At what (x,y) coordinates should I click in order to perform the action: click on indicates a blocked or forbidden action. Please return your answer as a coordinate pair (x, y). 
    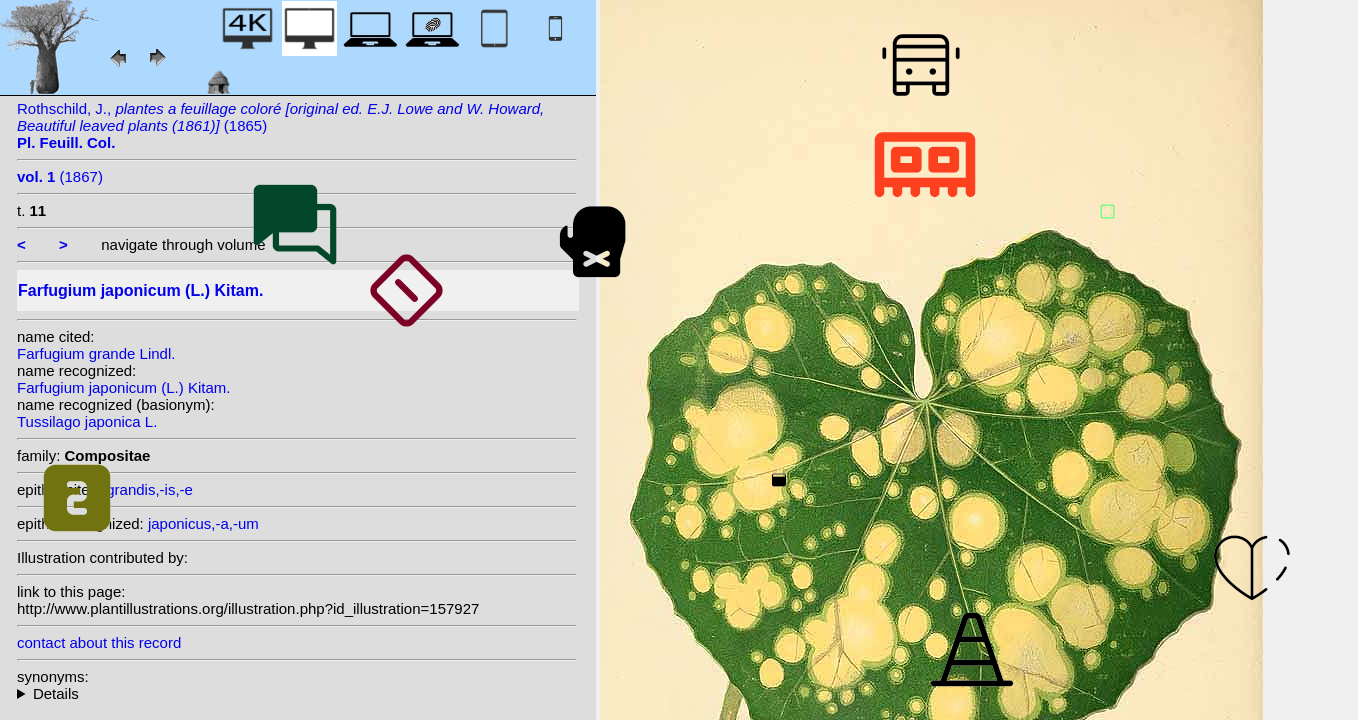
    Looking at the image, I should click on (406, 290).